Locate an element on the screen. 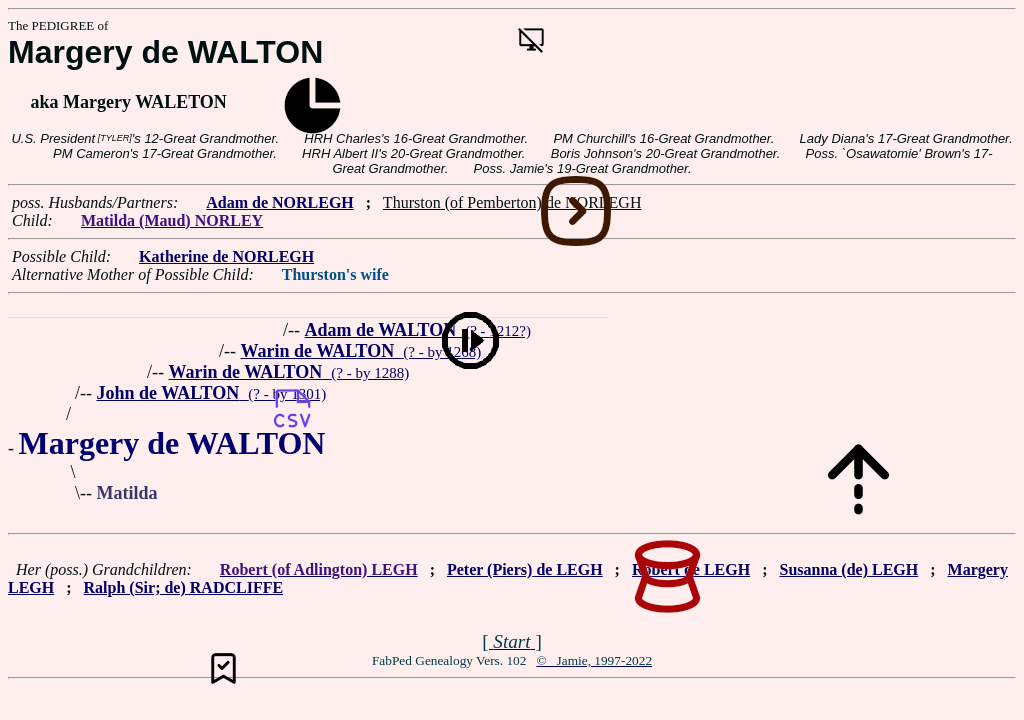 This screenshot has height=720, width=1024. upload in progress or pending is located at coordinates (858, 479).